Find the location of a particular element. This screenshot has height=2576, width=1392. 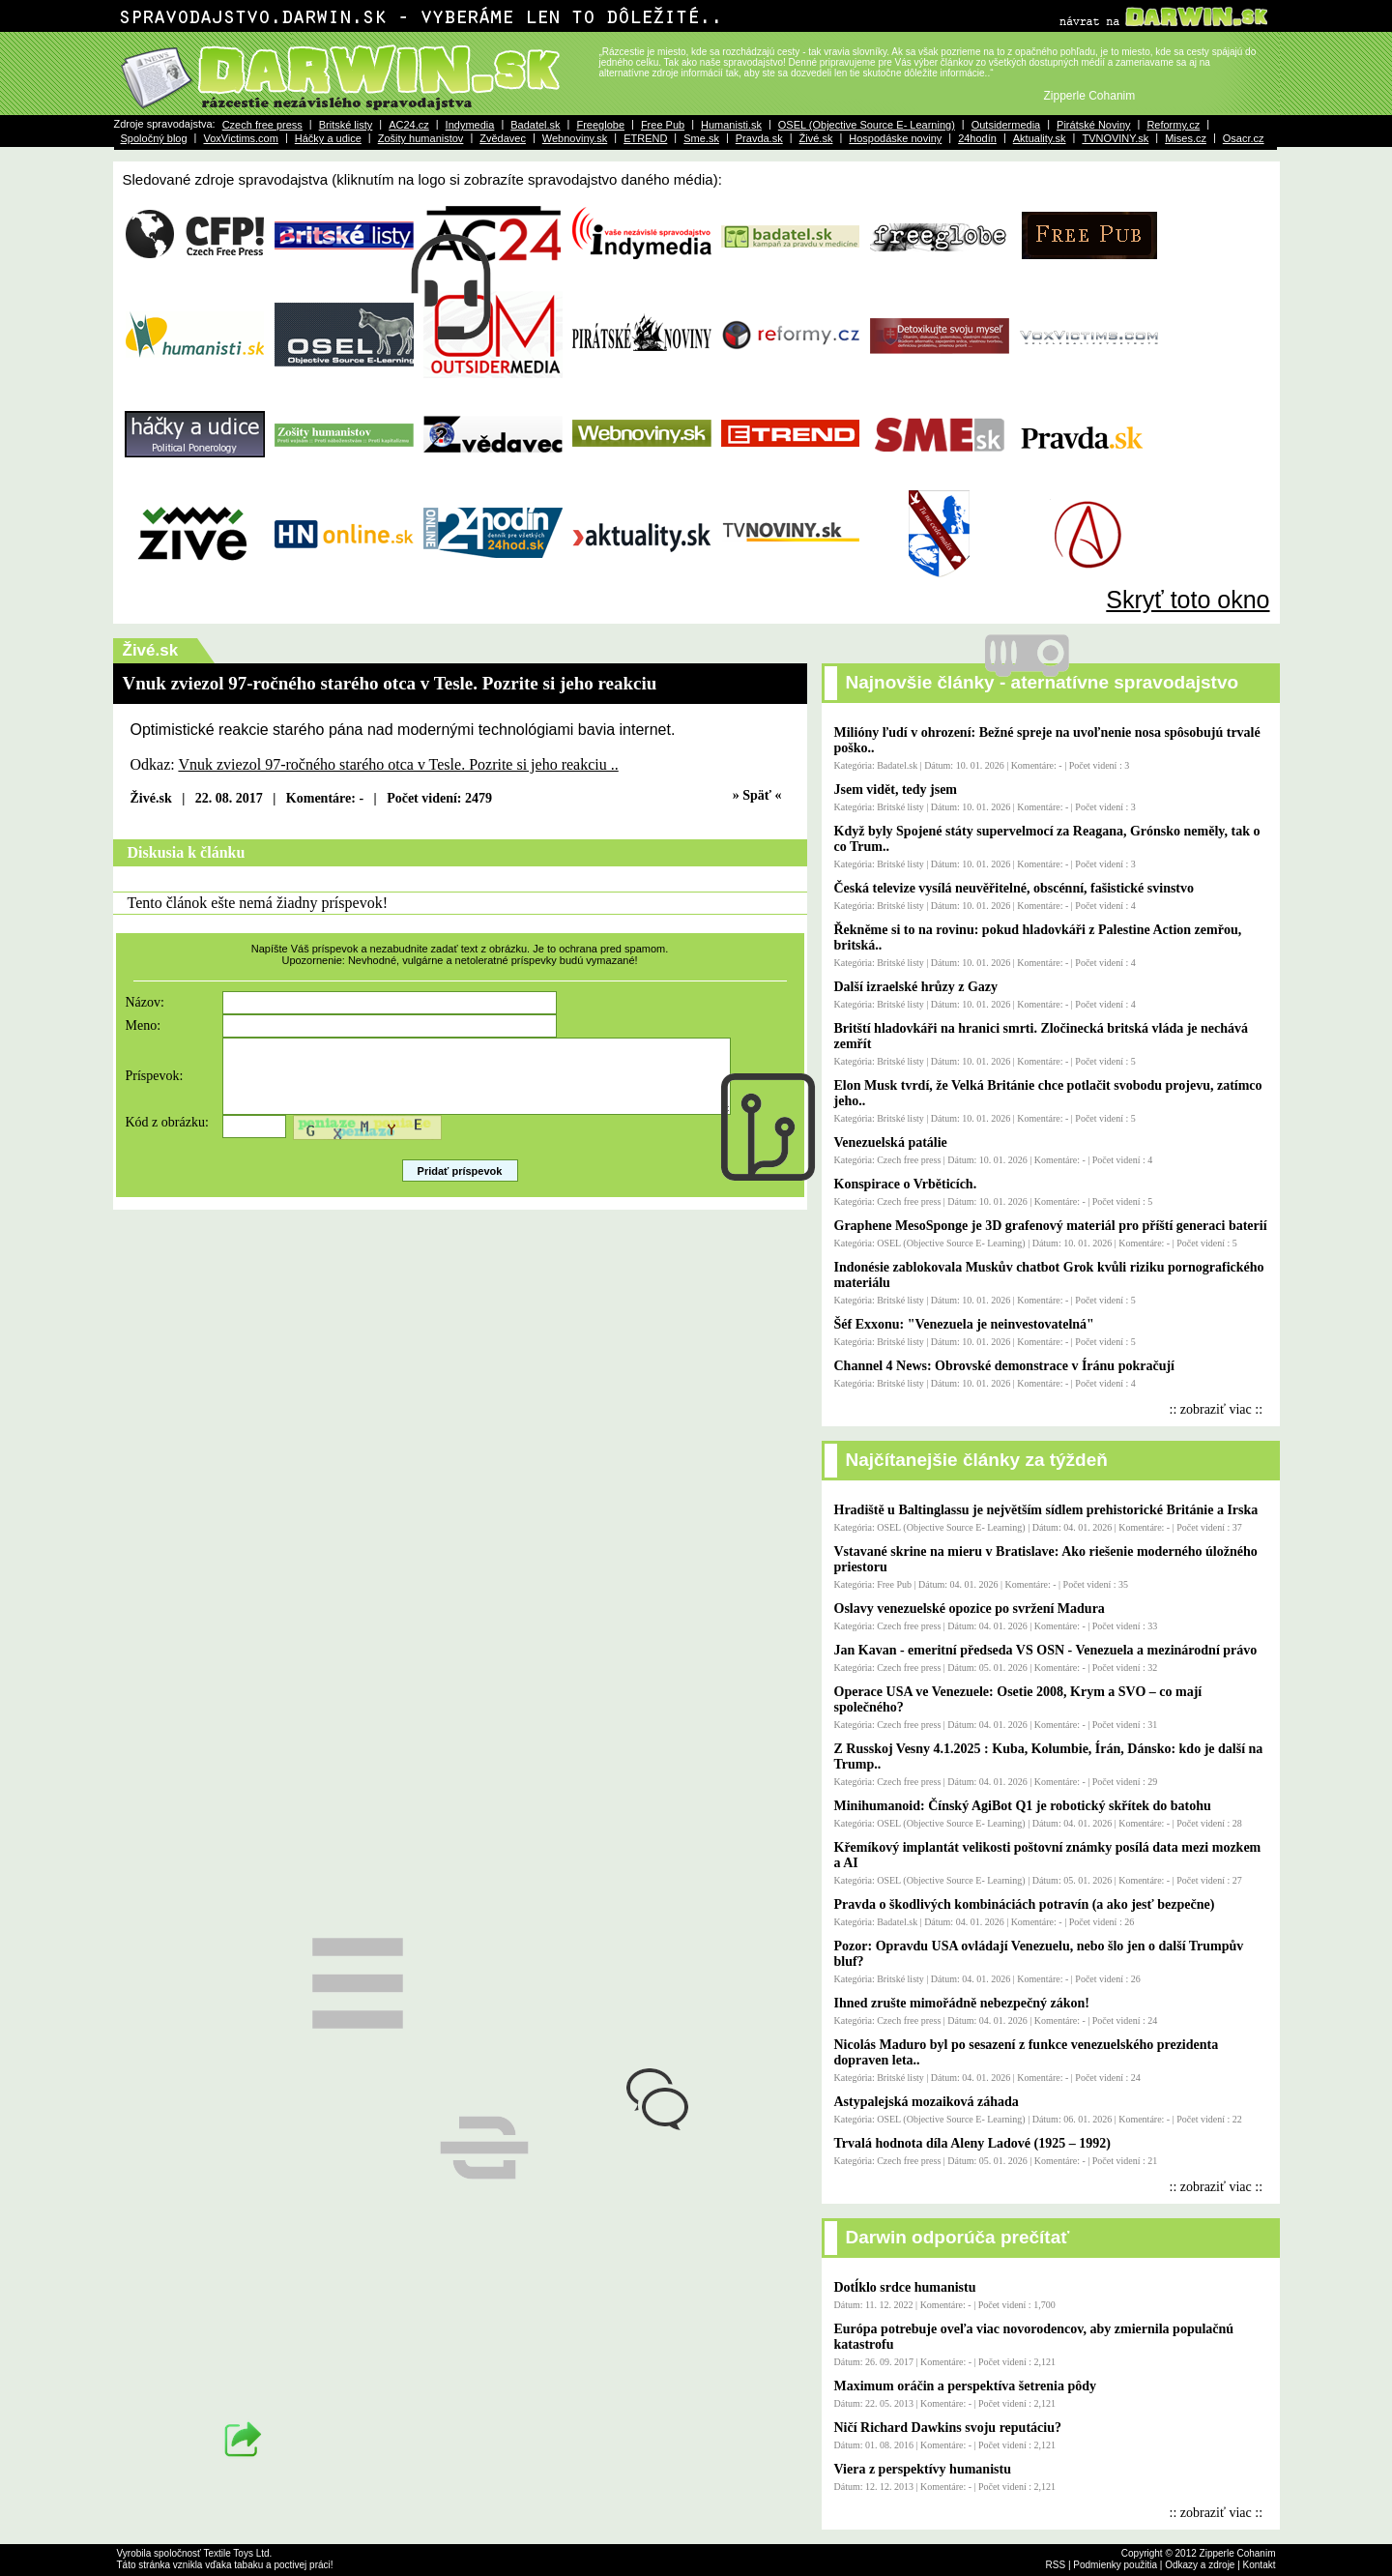

open messaging or chat application is located at coordinates (657, 2099).